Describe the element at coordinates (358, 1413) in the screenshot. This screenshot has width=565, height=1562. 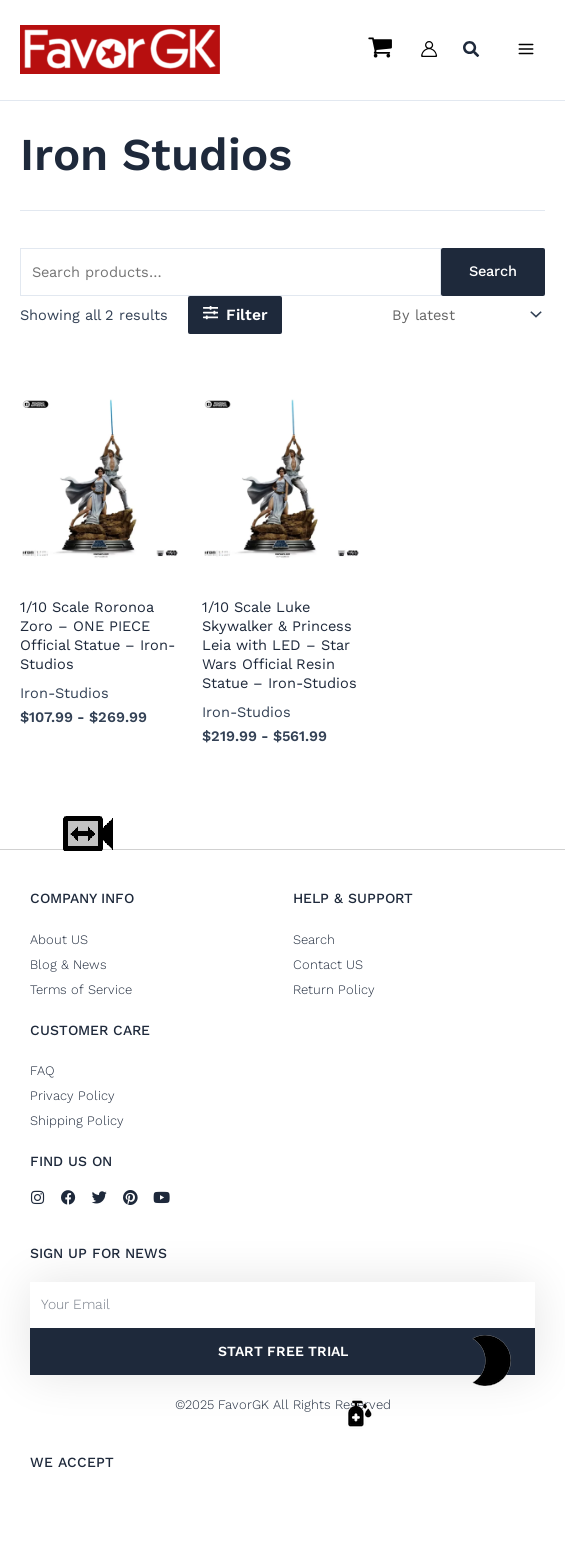
I see `access hand sanitizer station information` at that location.